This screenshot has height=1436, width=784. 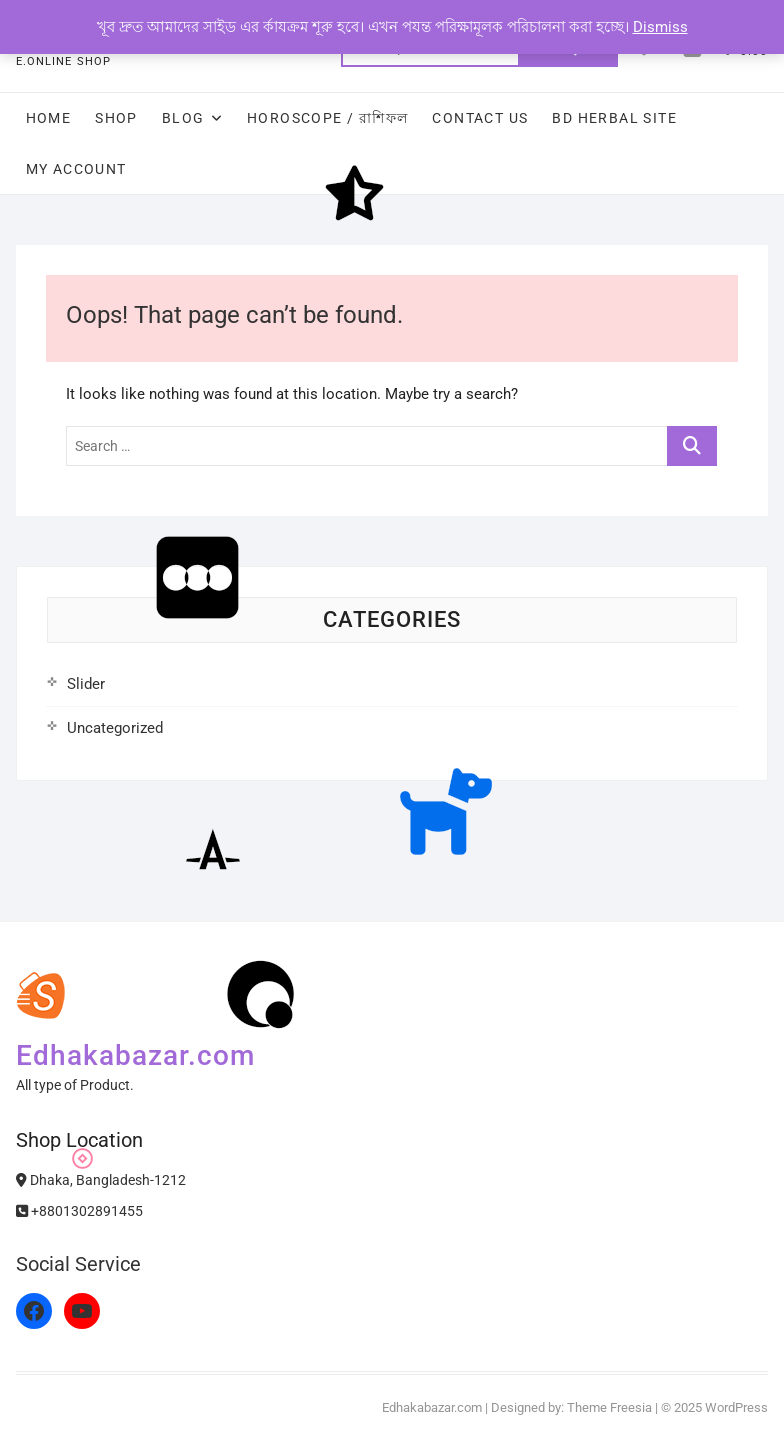 I want to click on open the Letterboxd app, so click(x=197, y=577).